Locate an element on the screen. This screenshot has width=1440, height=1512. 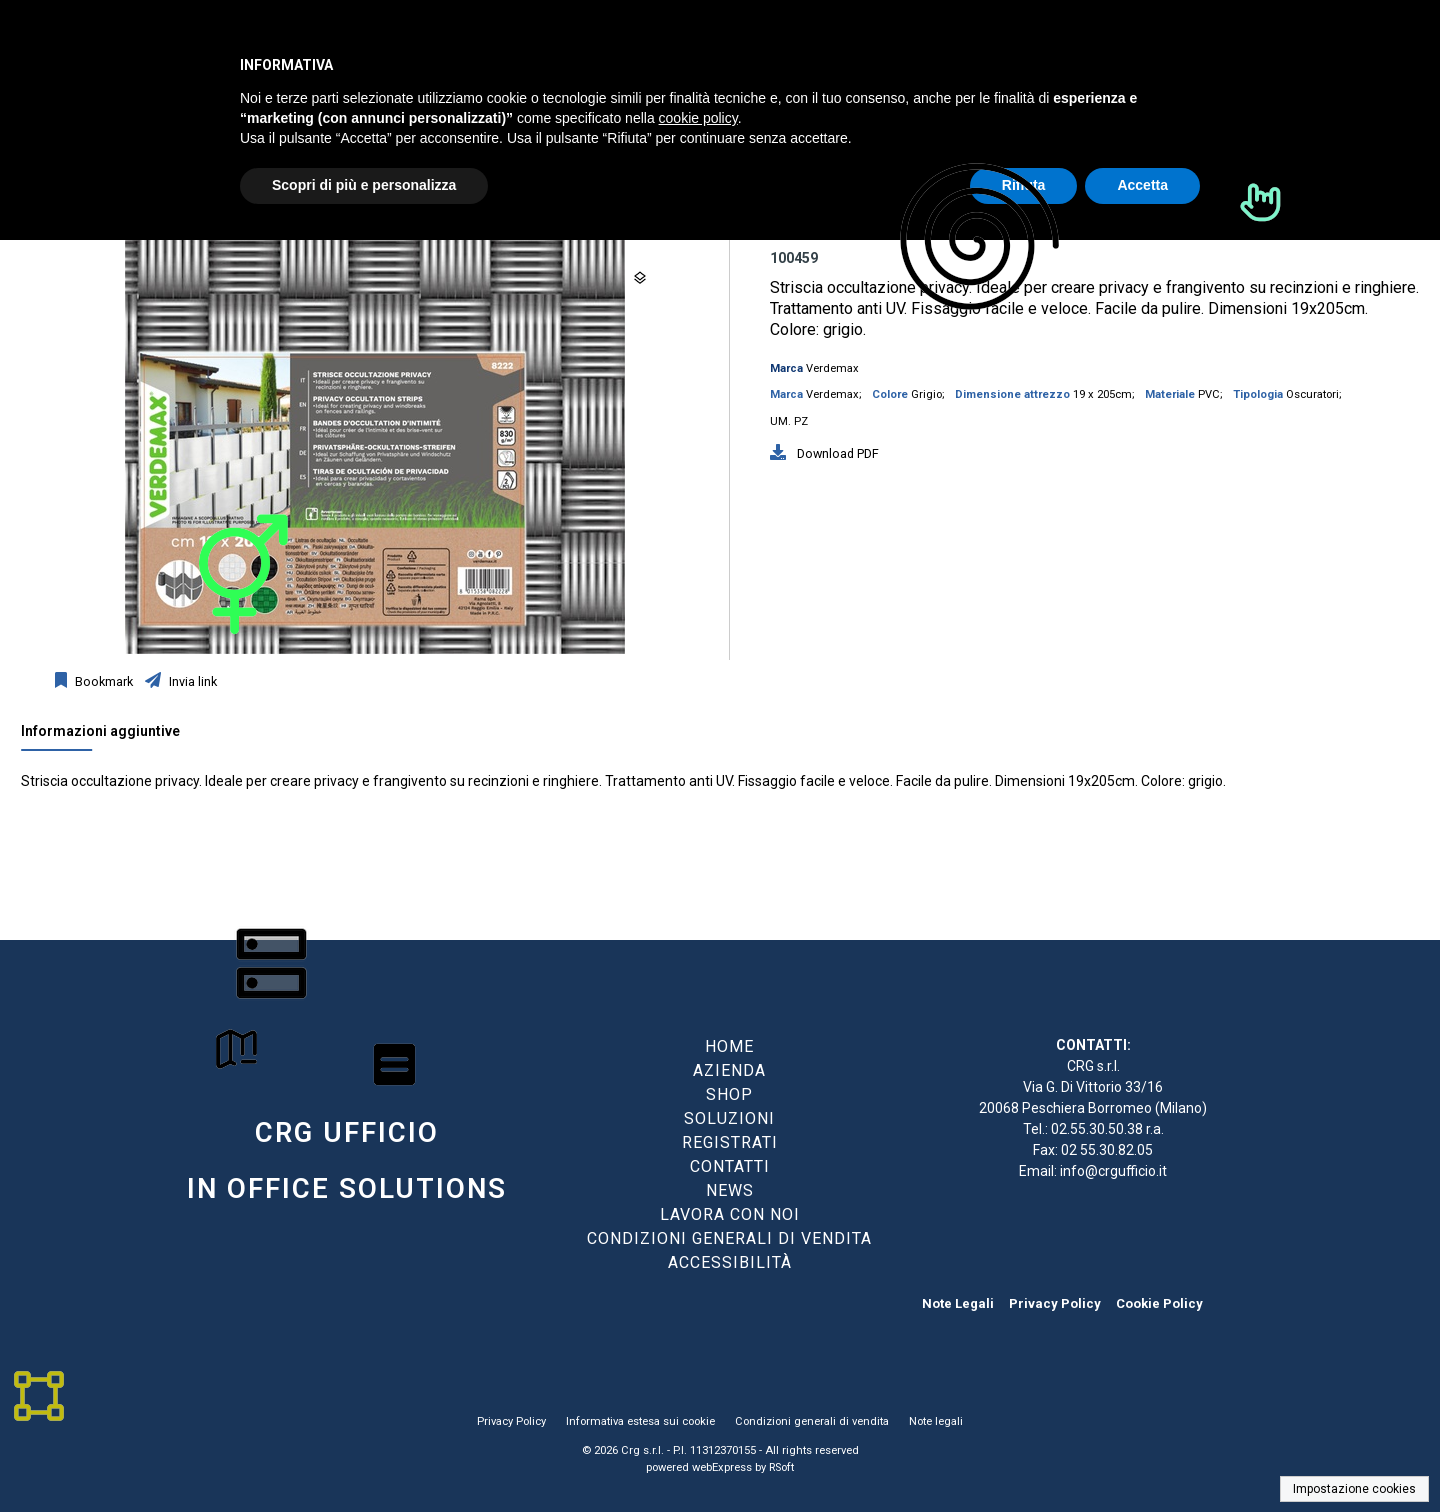
select or resize an object's boundaries is located at coordinates (39, 1396).